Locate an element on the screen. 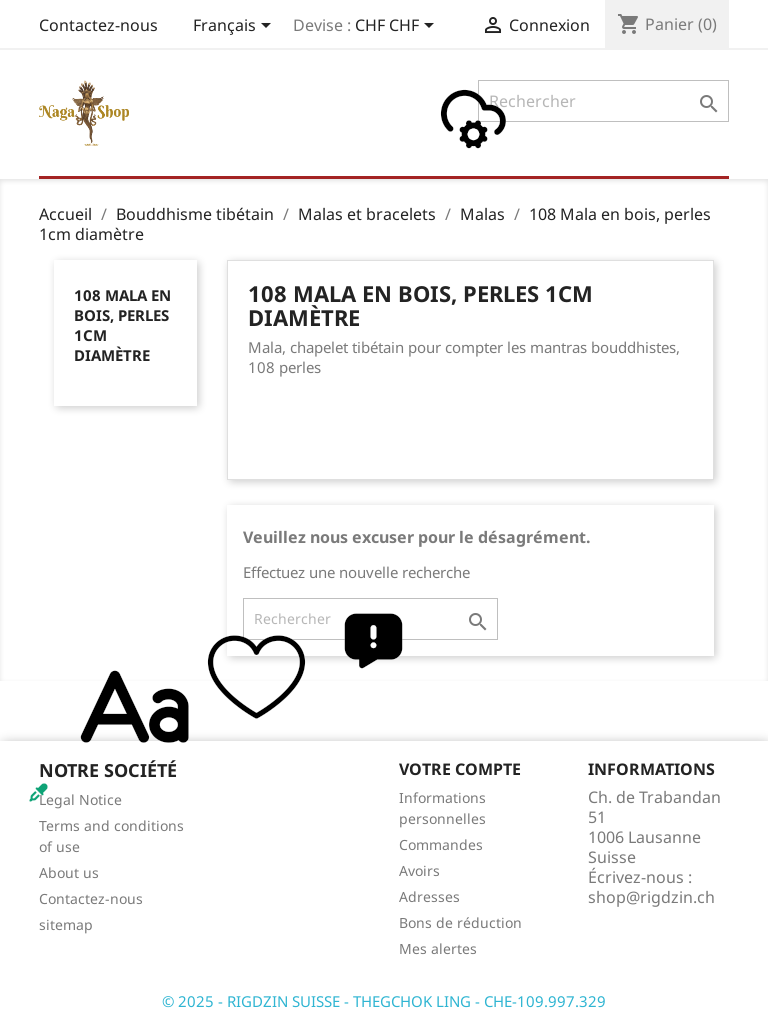  add to favorites is located at coordinates (256, 673).